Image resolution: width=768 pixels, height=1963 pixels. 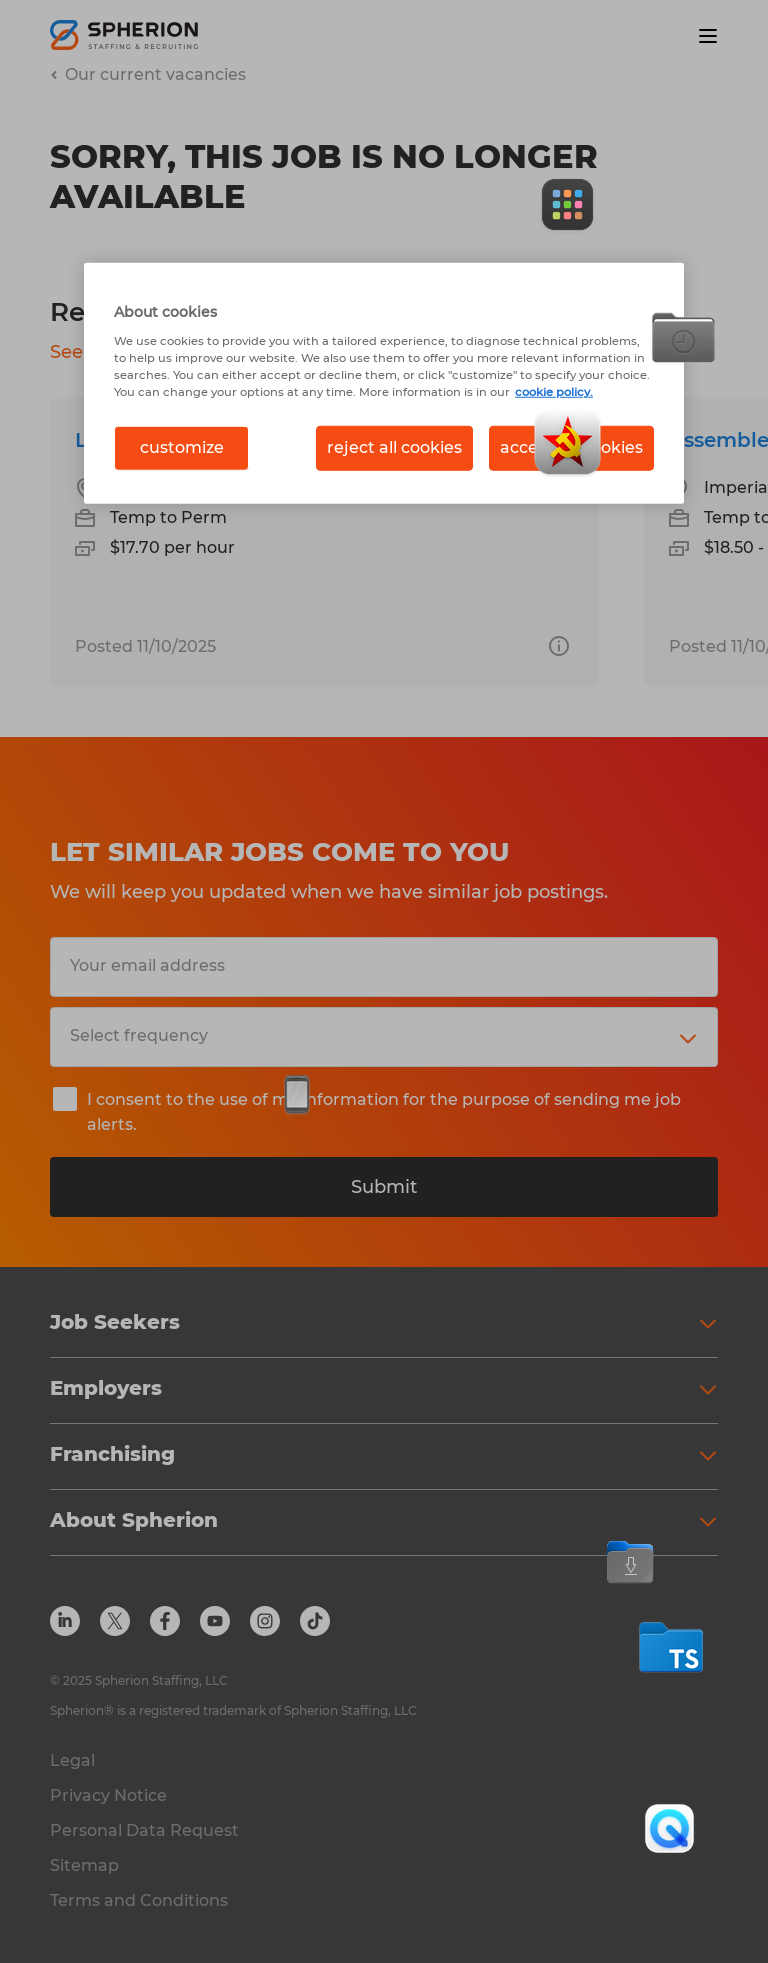 I want to click on typescript project folder, so click(x=671, y=1649).